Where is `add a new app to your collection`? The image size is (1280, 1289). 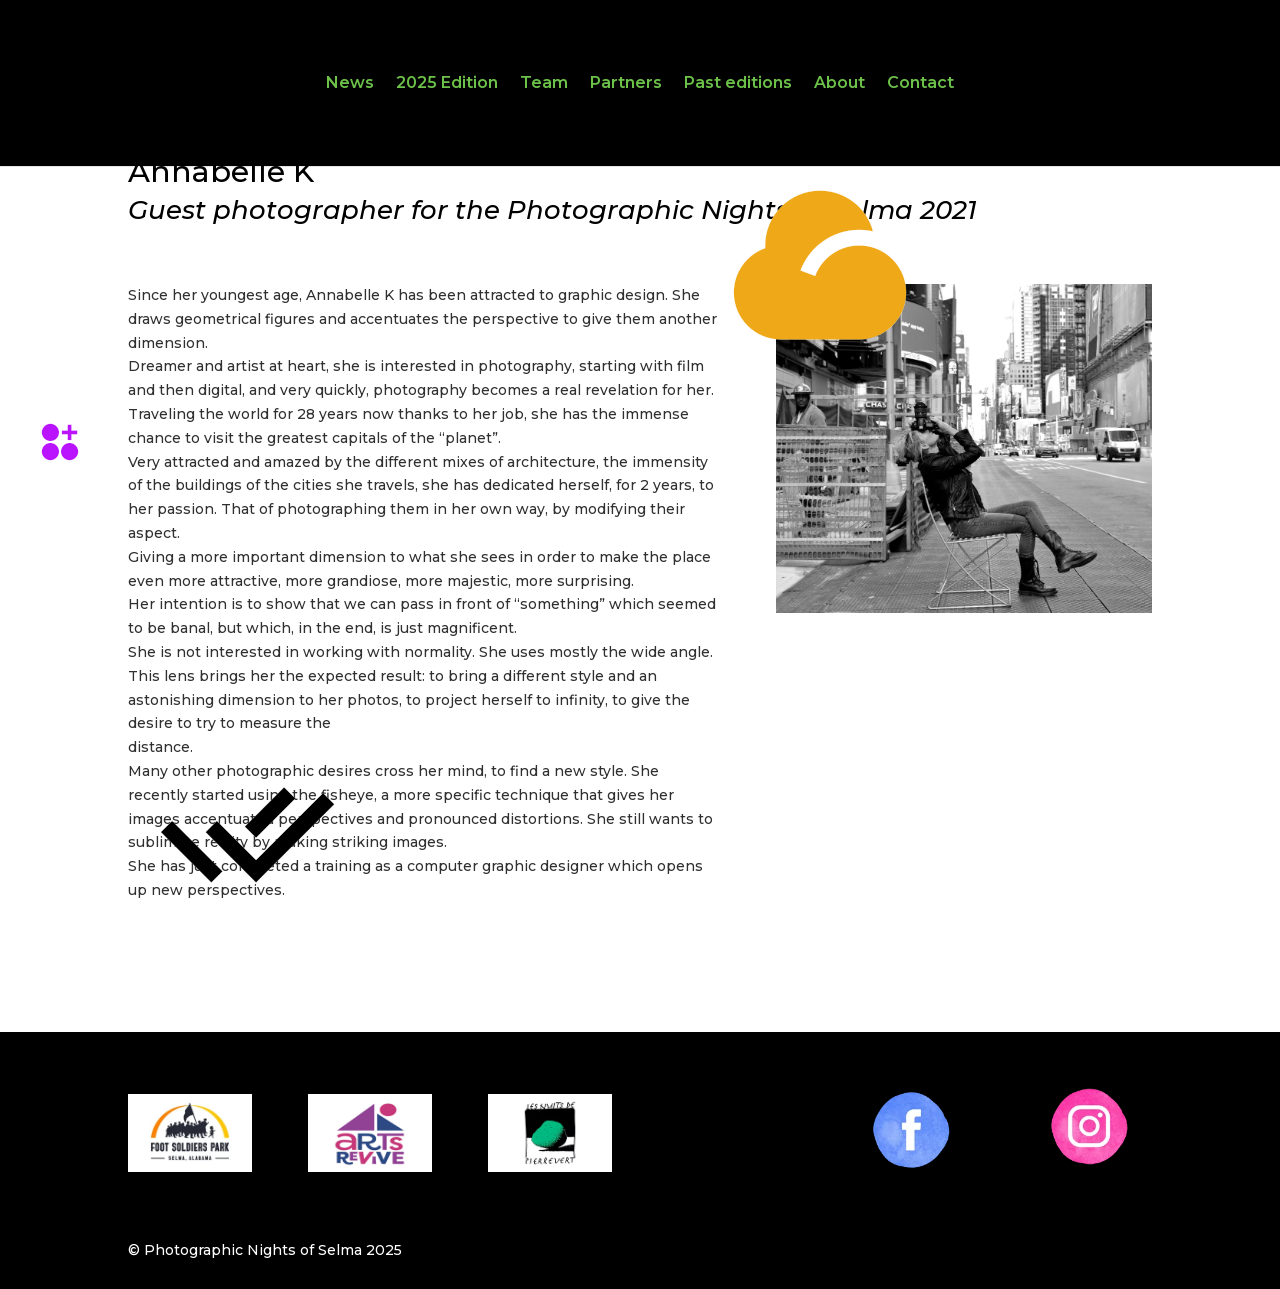 add a new app to your collection is located at coordinates (60, 442).